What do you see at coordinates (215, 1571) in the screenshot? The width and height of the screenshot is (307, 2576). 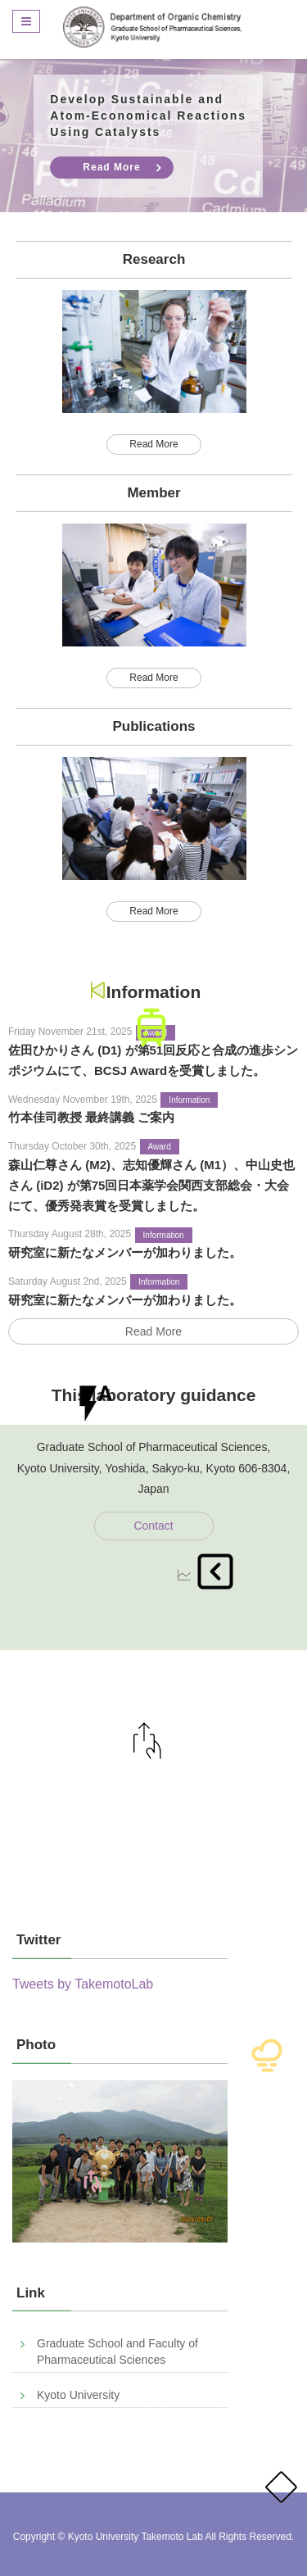 I see `go back to the previous screen` at bounding box center [215, 1571].